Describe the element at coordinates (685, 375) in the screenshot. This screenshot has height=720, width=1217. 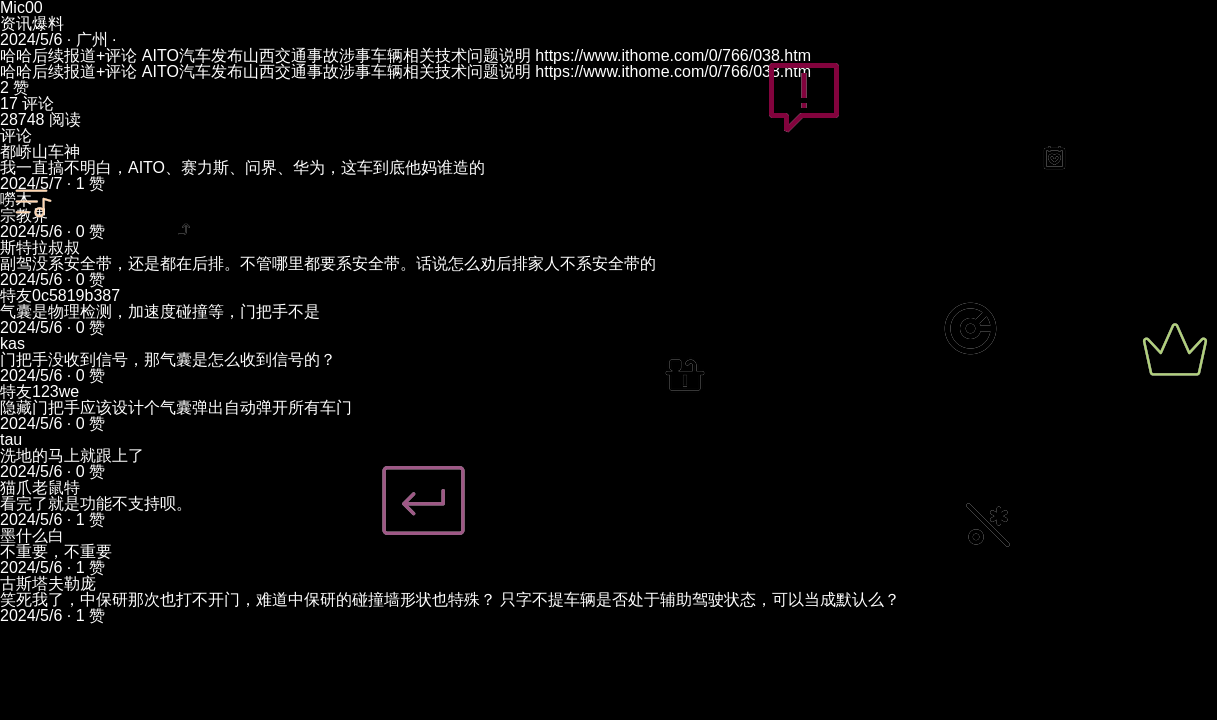
I see `browse kitchen countertop options` at that location.